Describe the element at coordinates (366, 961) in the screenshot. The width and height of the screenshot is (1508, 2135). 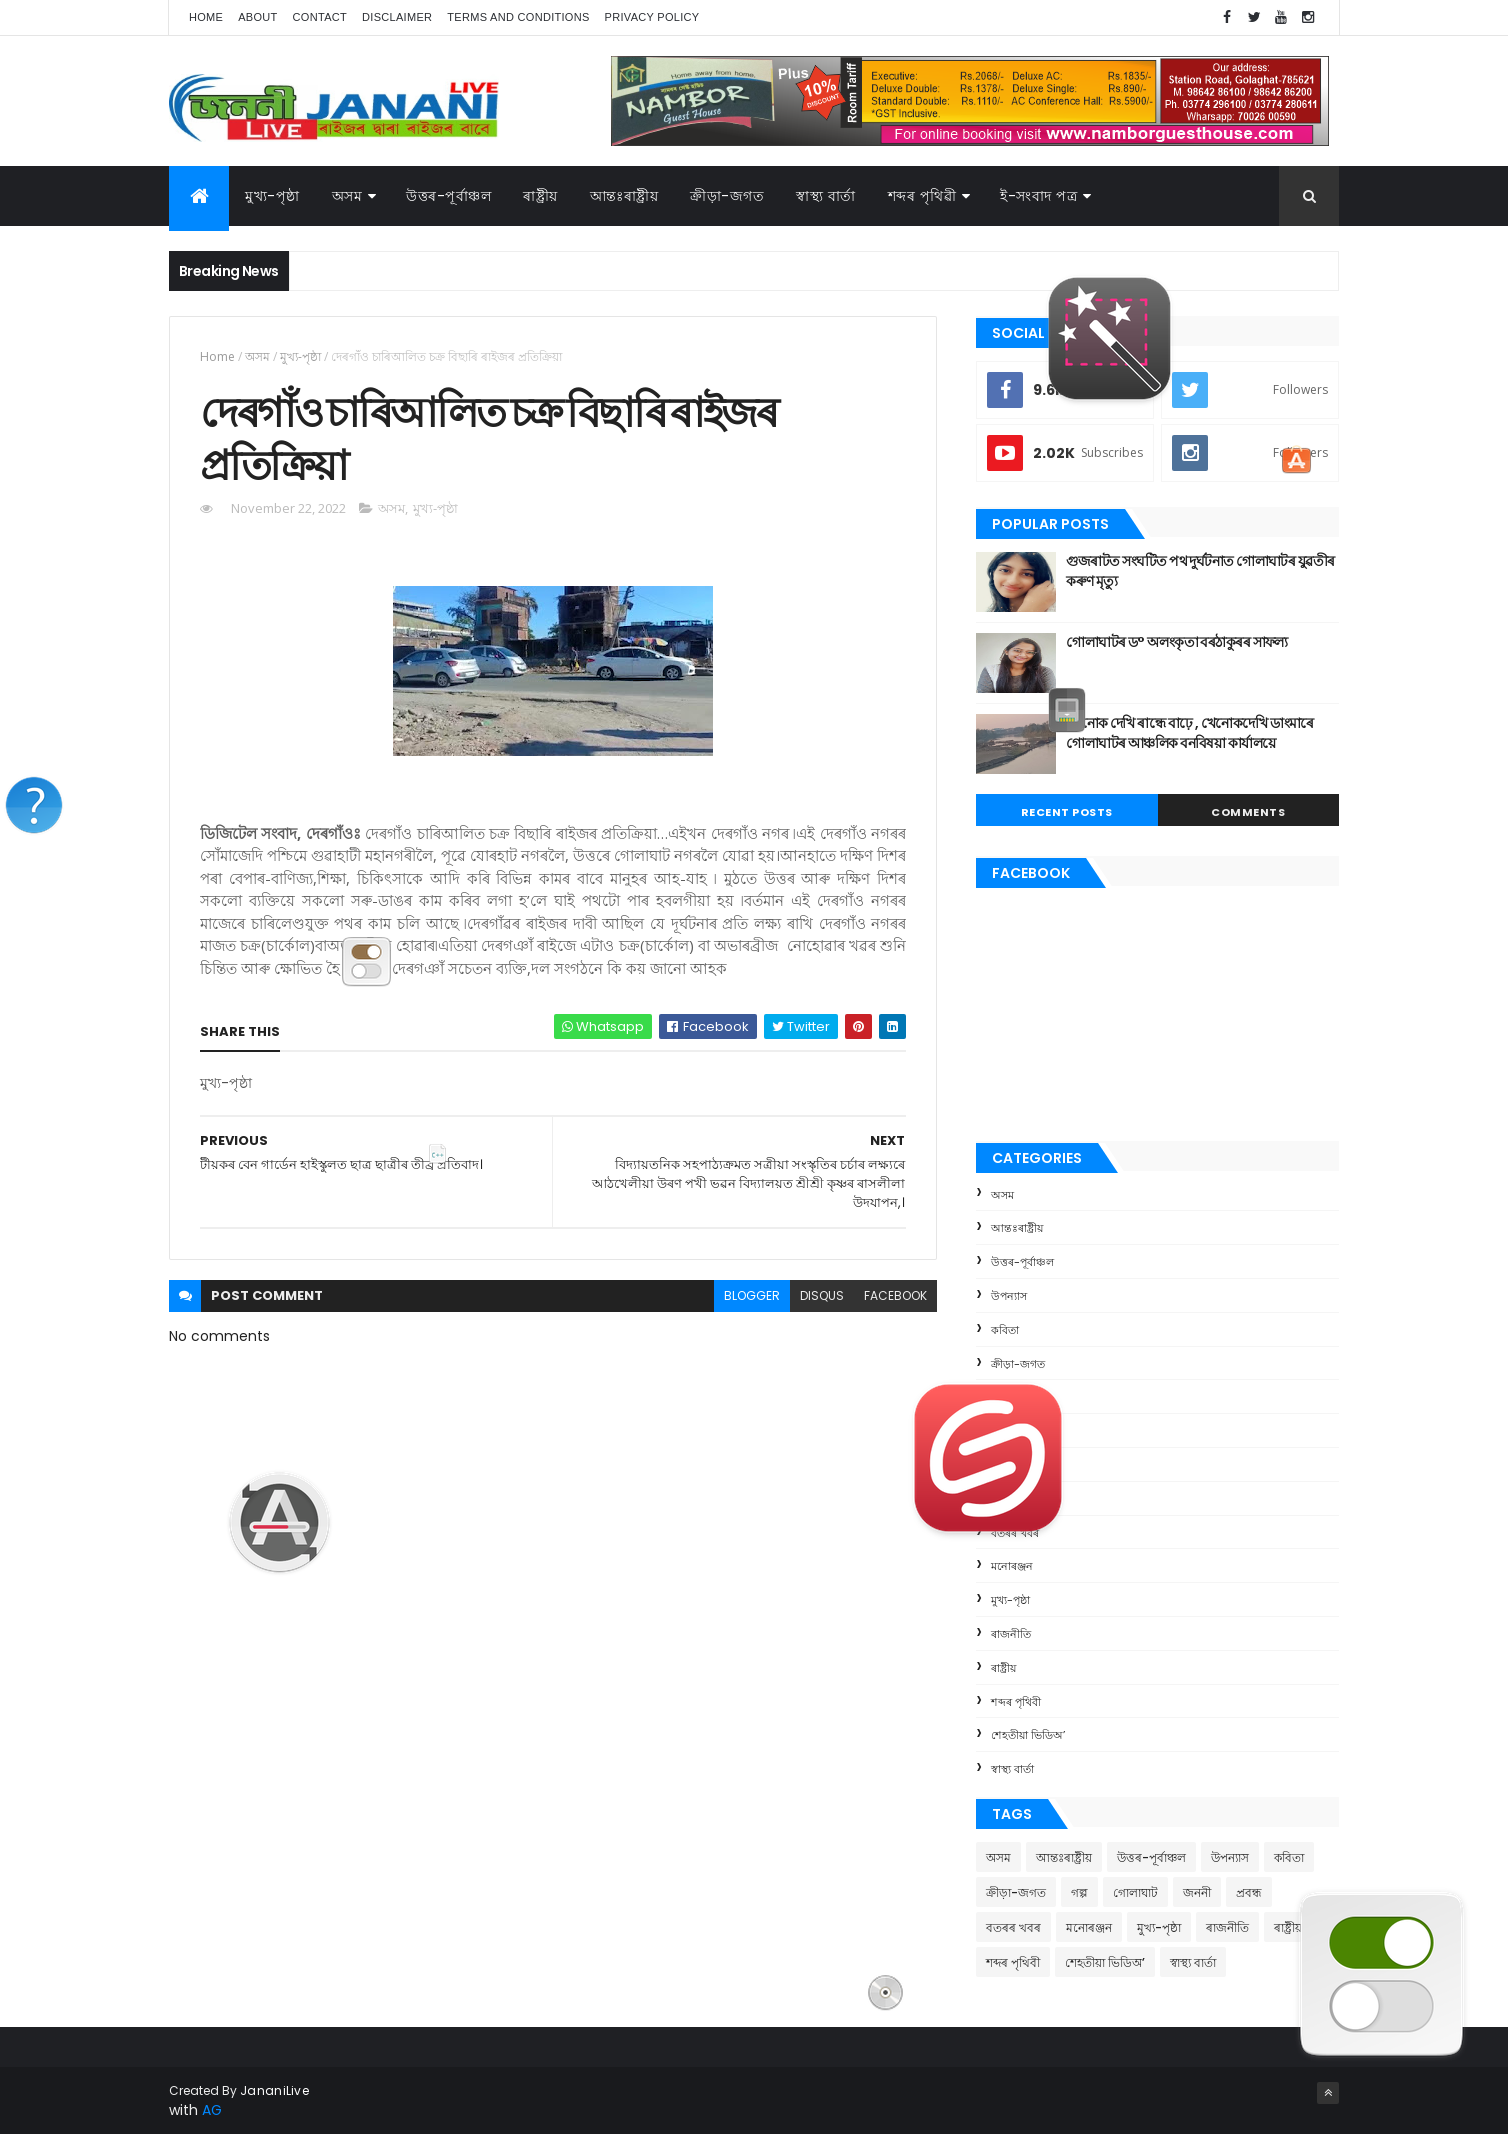
I see `open gnome tweaks to customize system settings` at that location.